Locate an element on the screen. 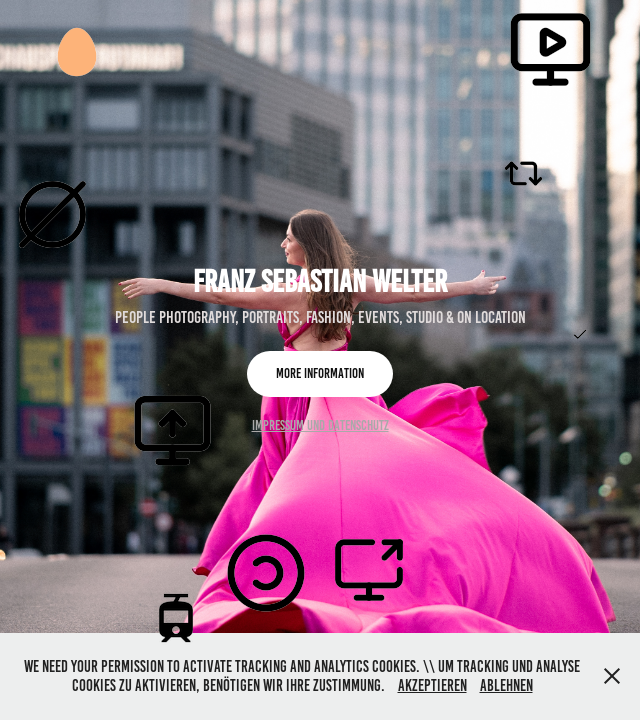  upload file to display or screen is located at coordinates (172, 430).